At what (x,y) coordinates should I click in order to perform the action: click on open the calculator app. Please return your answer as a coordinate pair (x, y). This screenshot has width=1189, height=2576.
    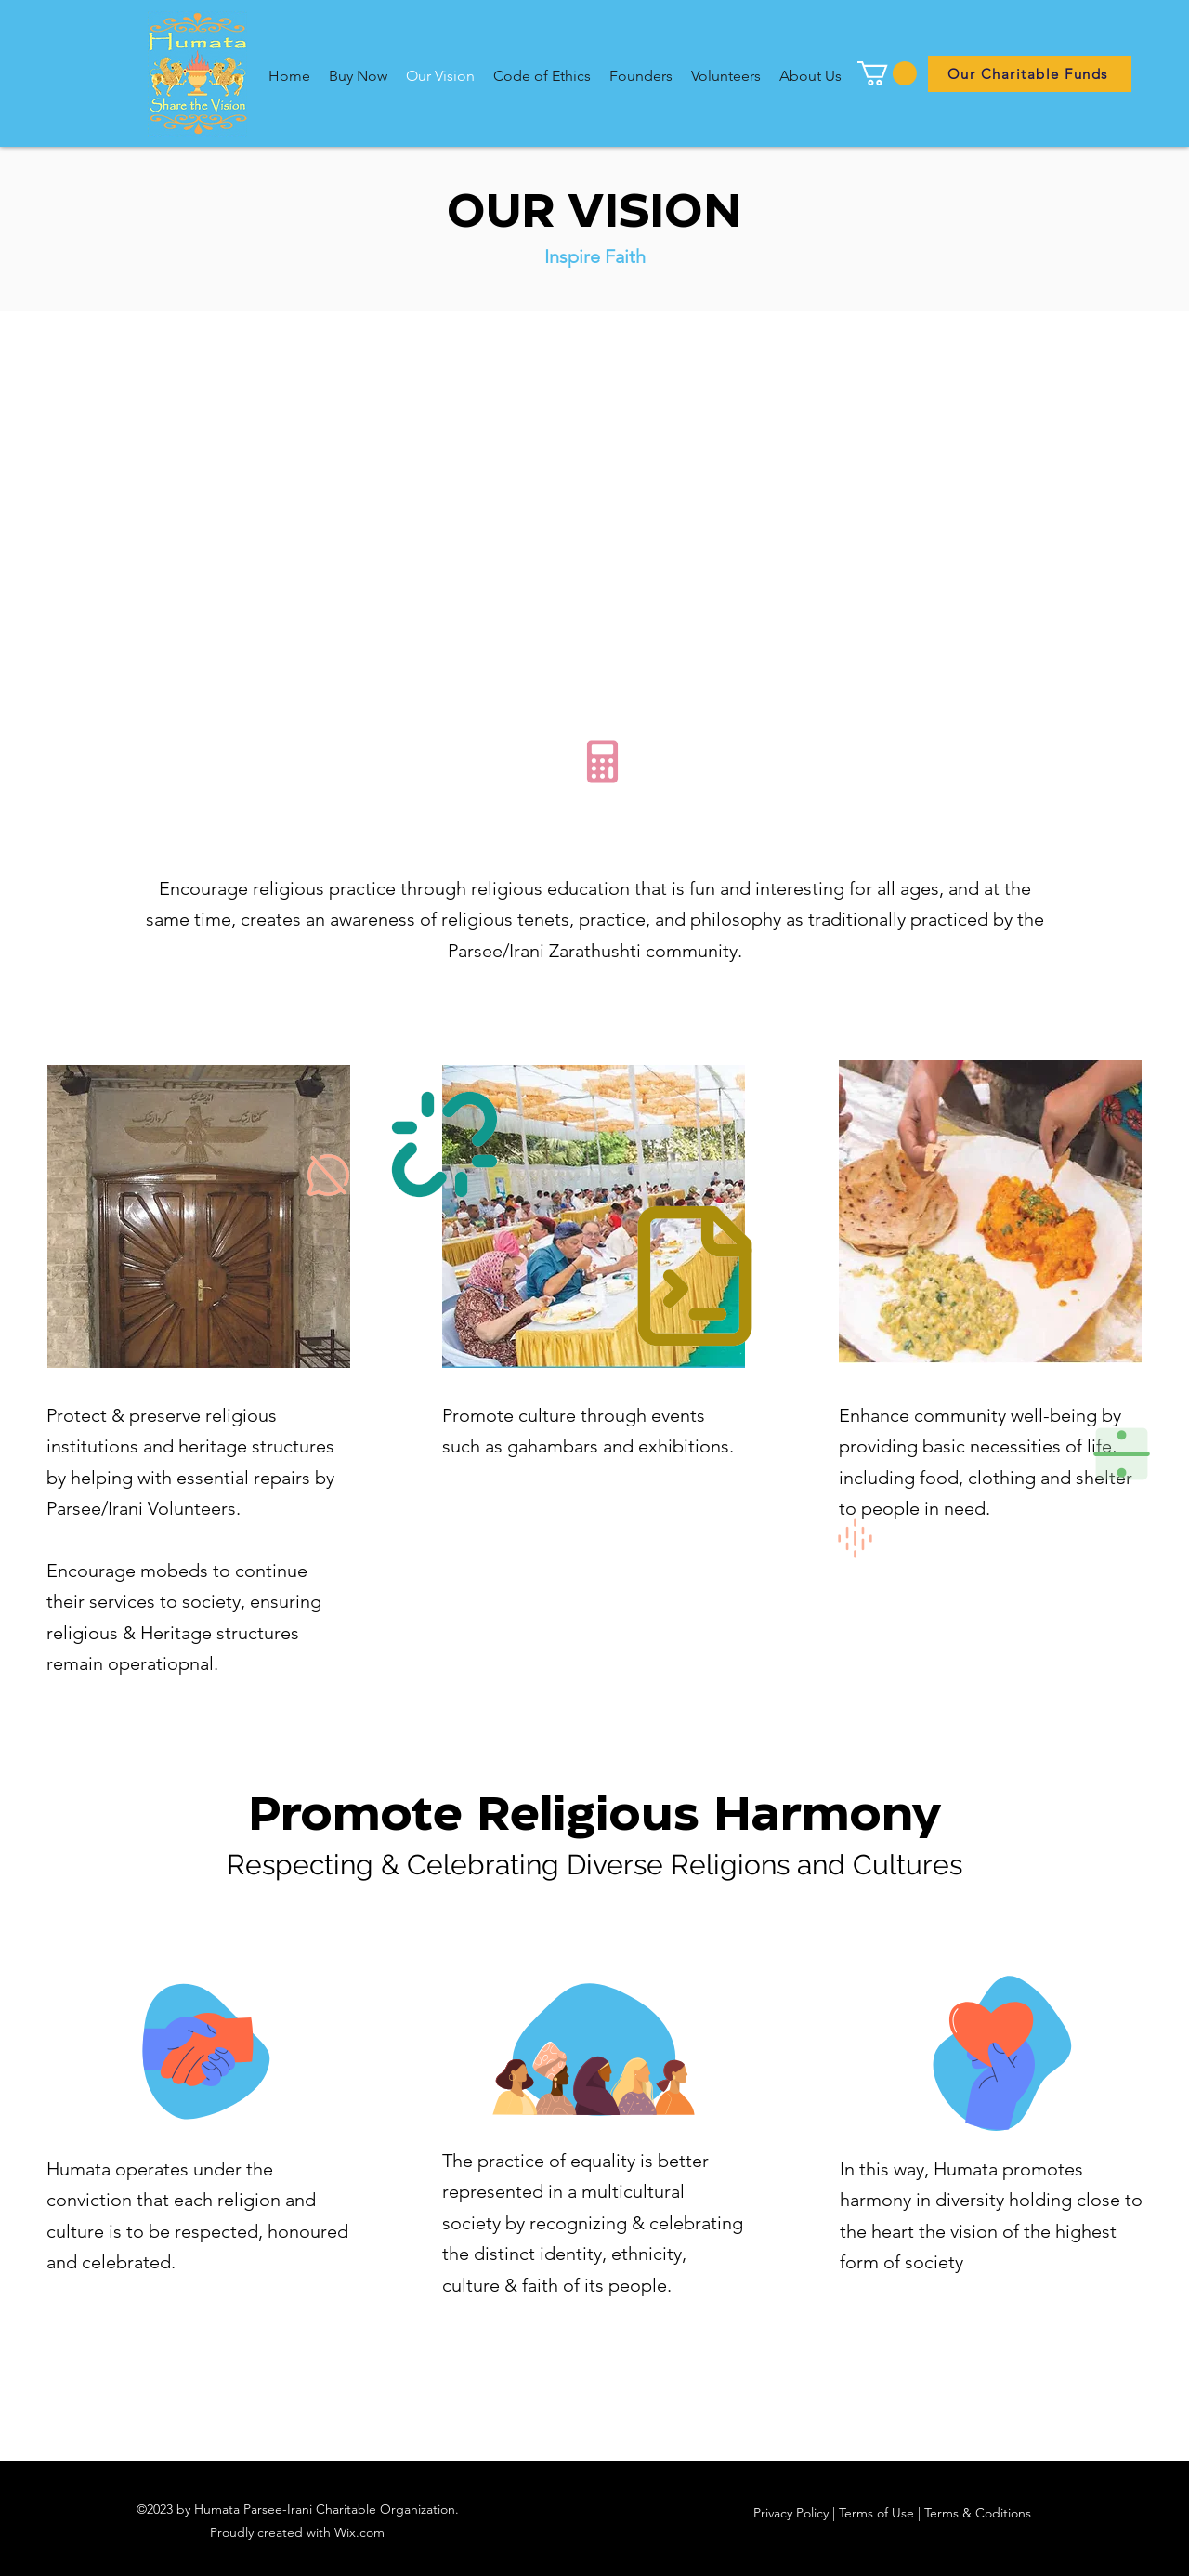
    Looking at the image, I should click on (602, 761).